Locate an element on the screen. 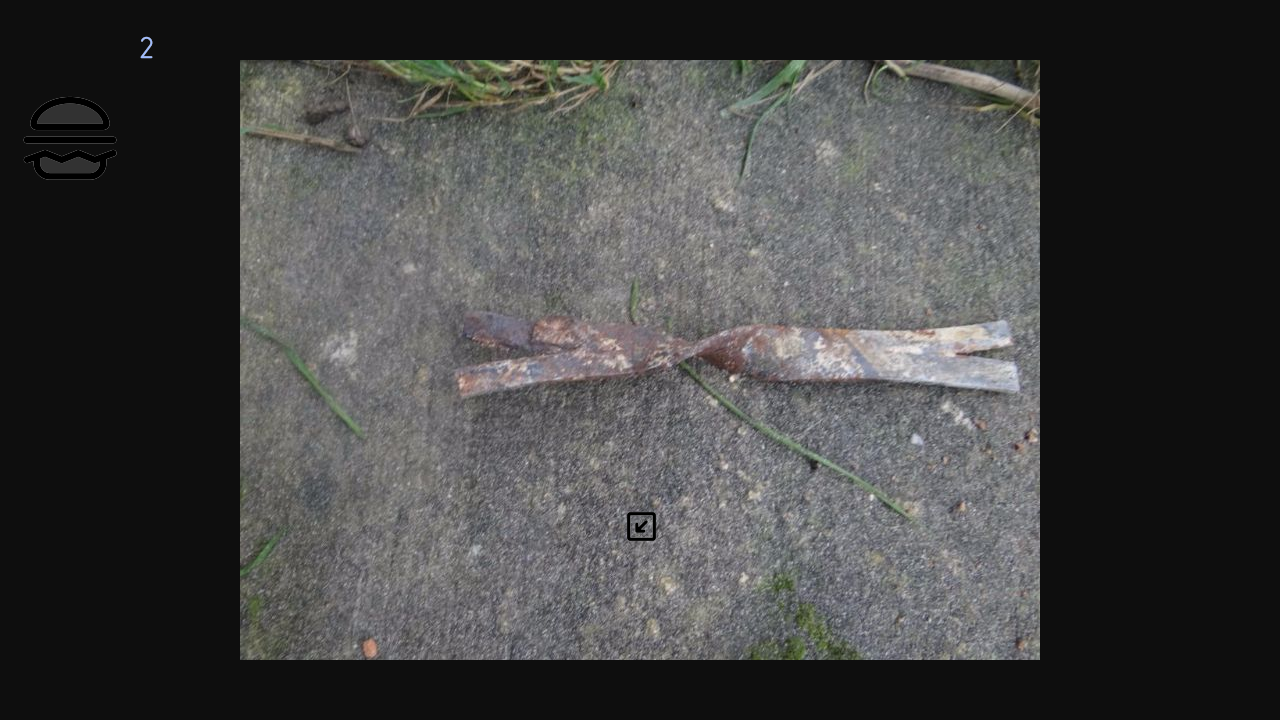 This screenshot has width=1280, height=720. view food or restaurant options is located at coordinates (70, 140).